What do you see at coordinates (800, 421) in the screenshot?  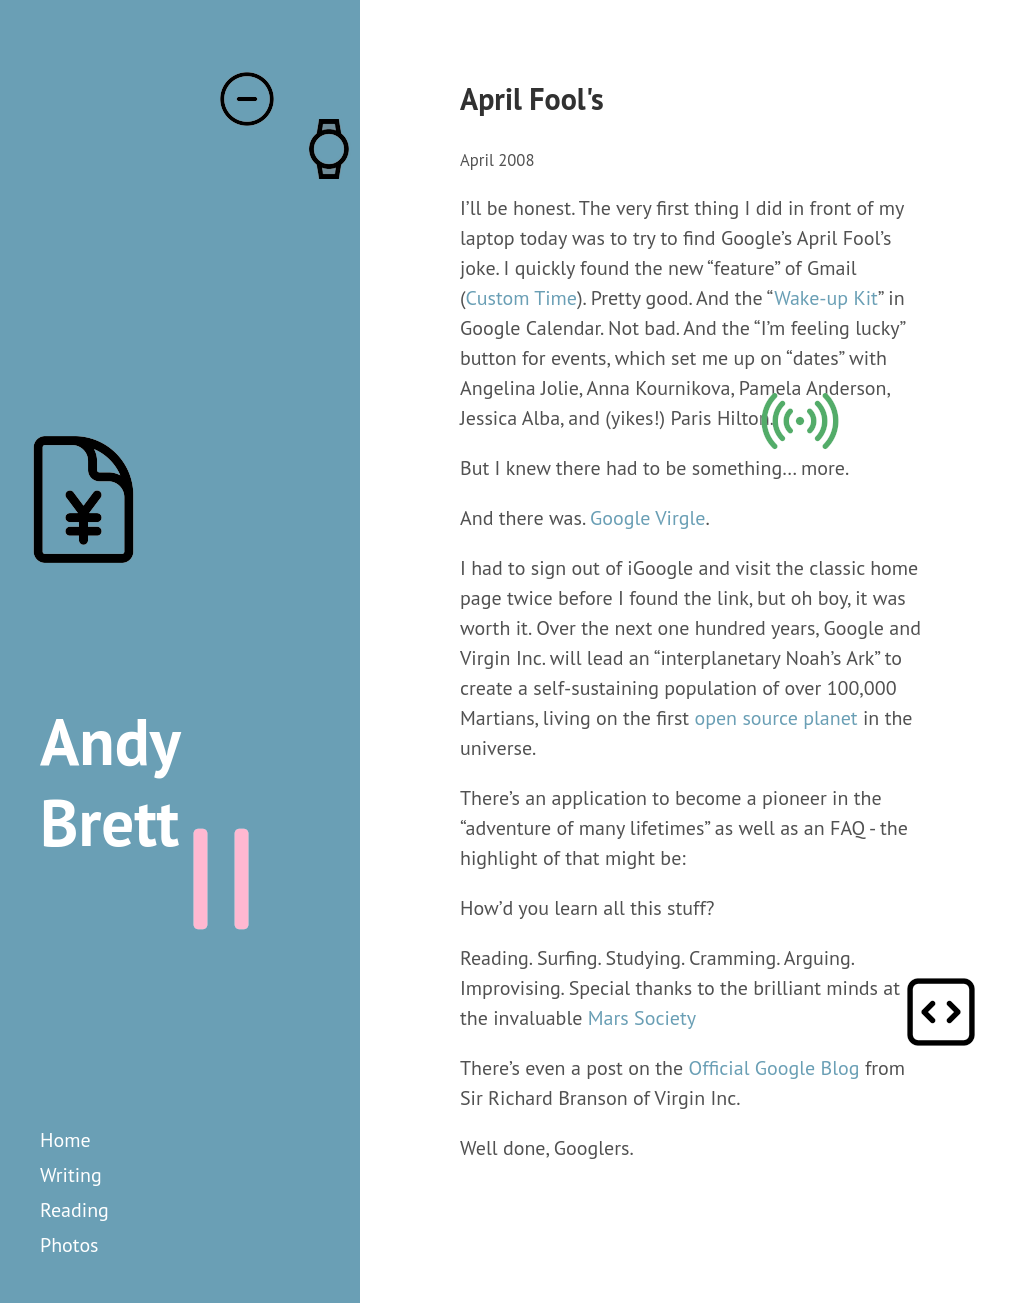 I see `indicates wireless signal strength` at bounding box center [800, 421].